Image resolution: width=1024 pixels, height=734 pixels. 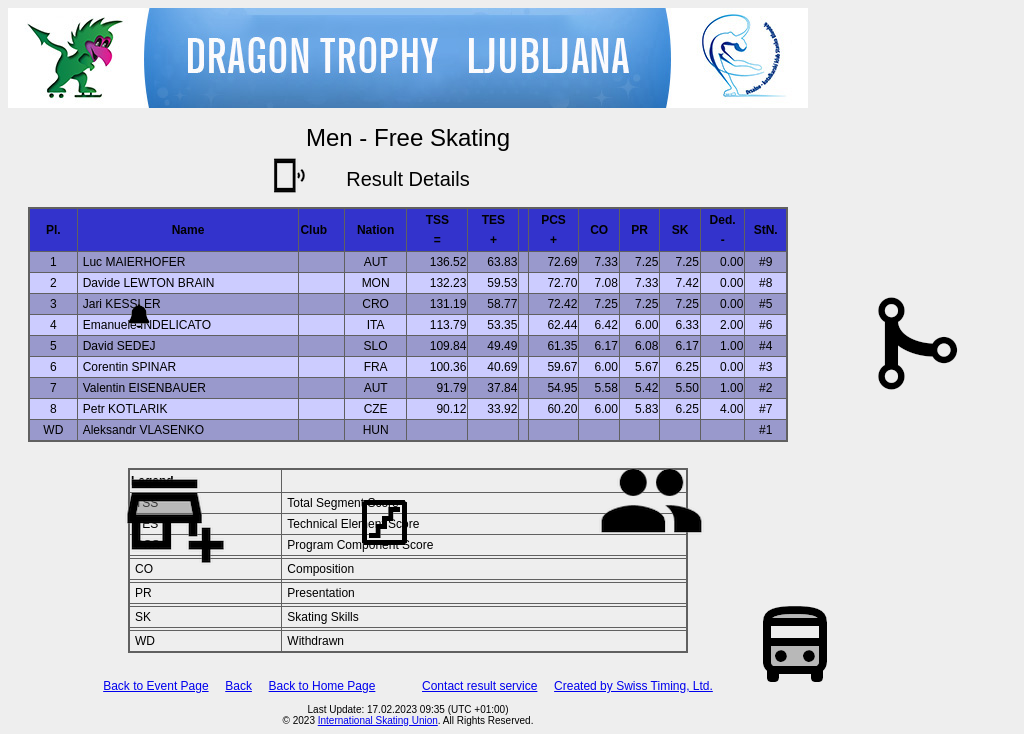 I want to click on view notifications, so click(x=139, y=316).